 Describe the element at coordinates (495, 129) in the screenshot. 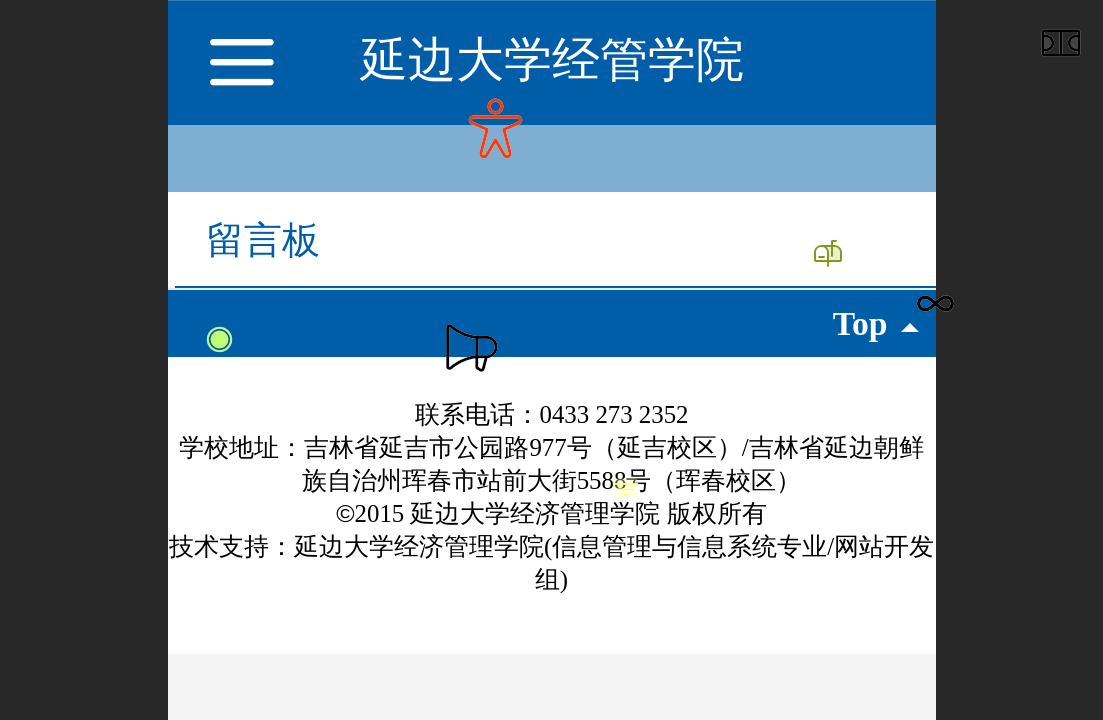

I see `accessibility settings or features` at that location.